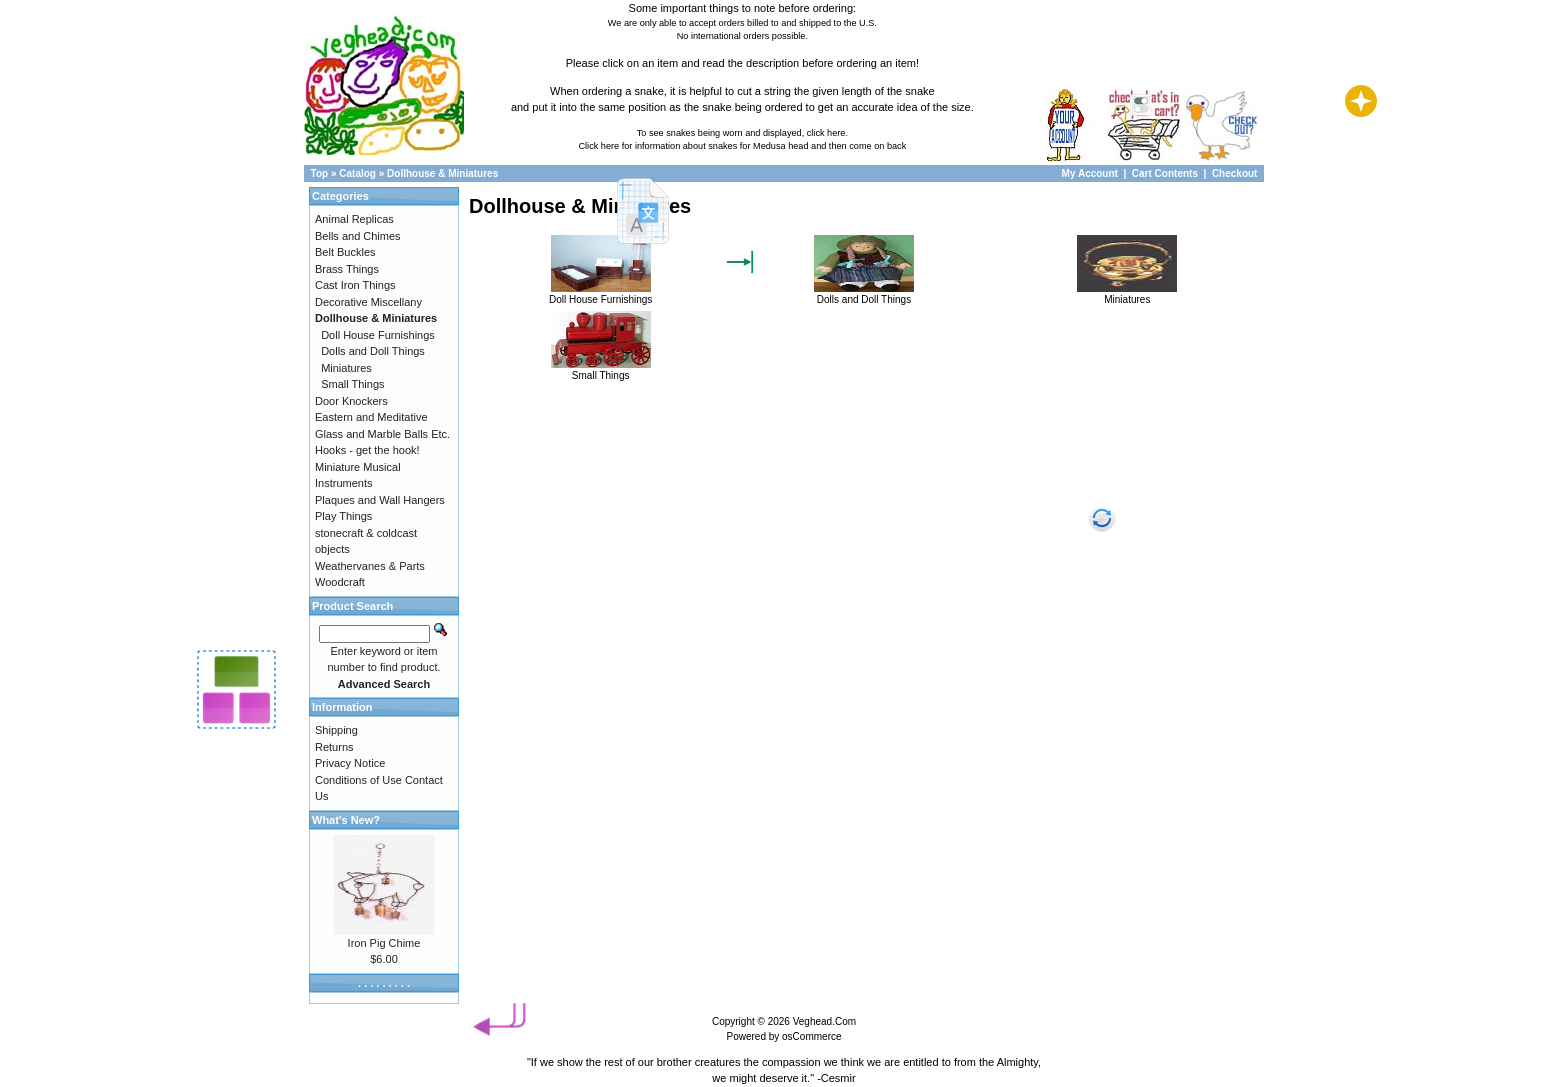 Image resolution: width=1568 pixels, height=1087 pixels. I want to click on a gettext translation template file (.pot), so click(643, 211).